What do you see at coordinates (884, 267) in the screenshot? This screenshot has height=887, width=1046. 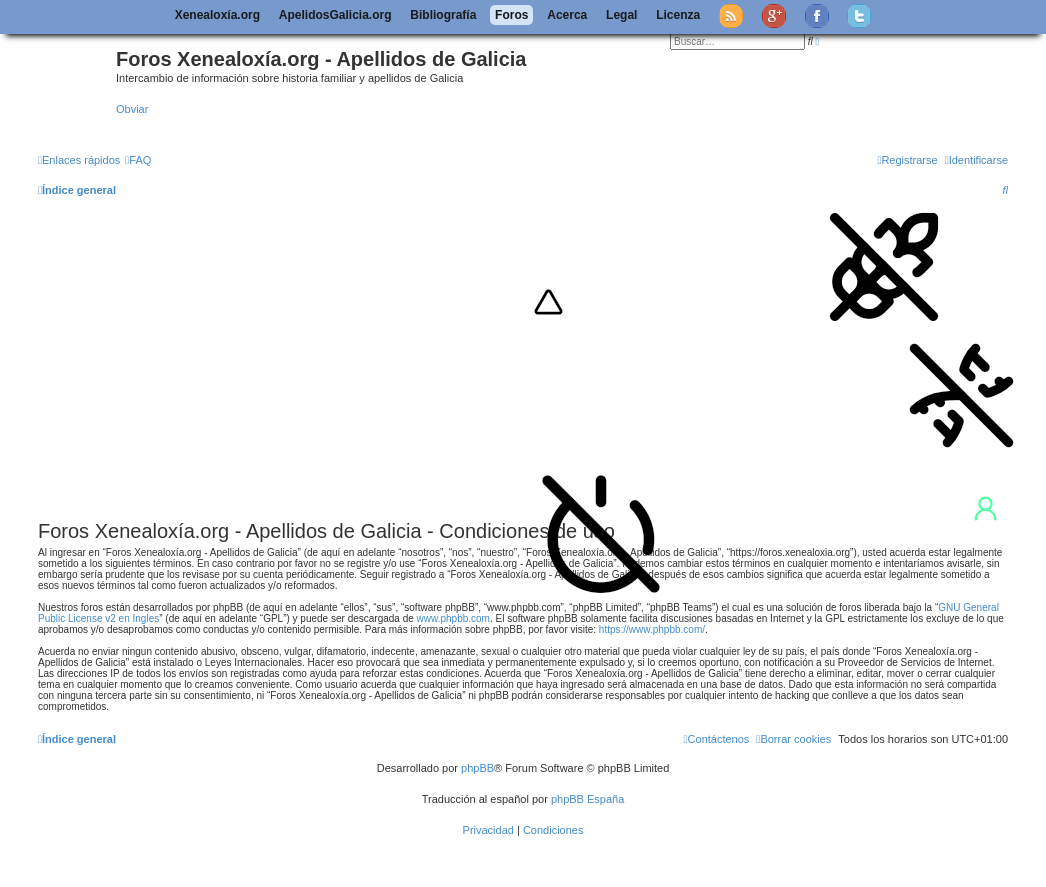 I see `indicates gluten-free option` at bounding box center [884, 267].